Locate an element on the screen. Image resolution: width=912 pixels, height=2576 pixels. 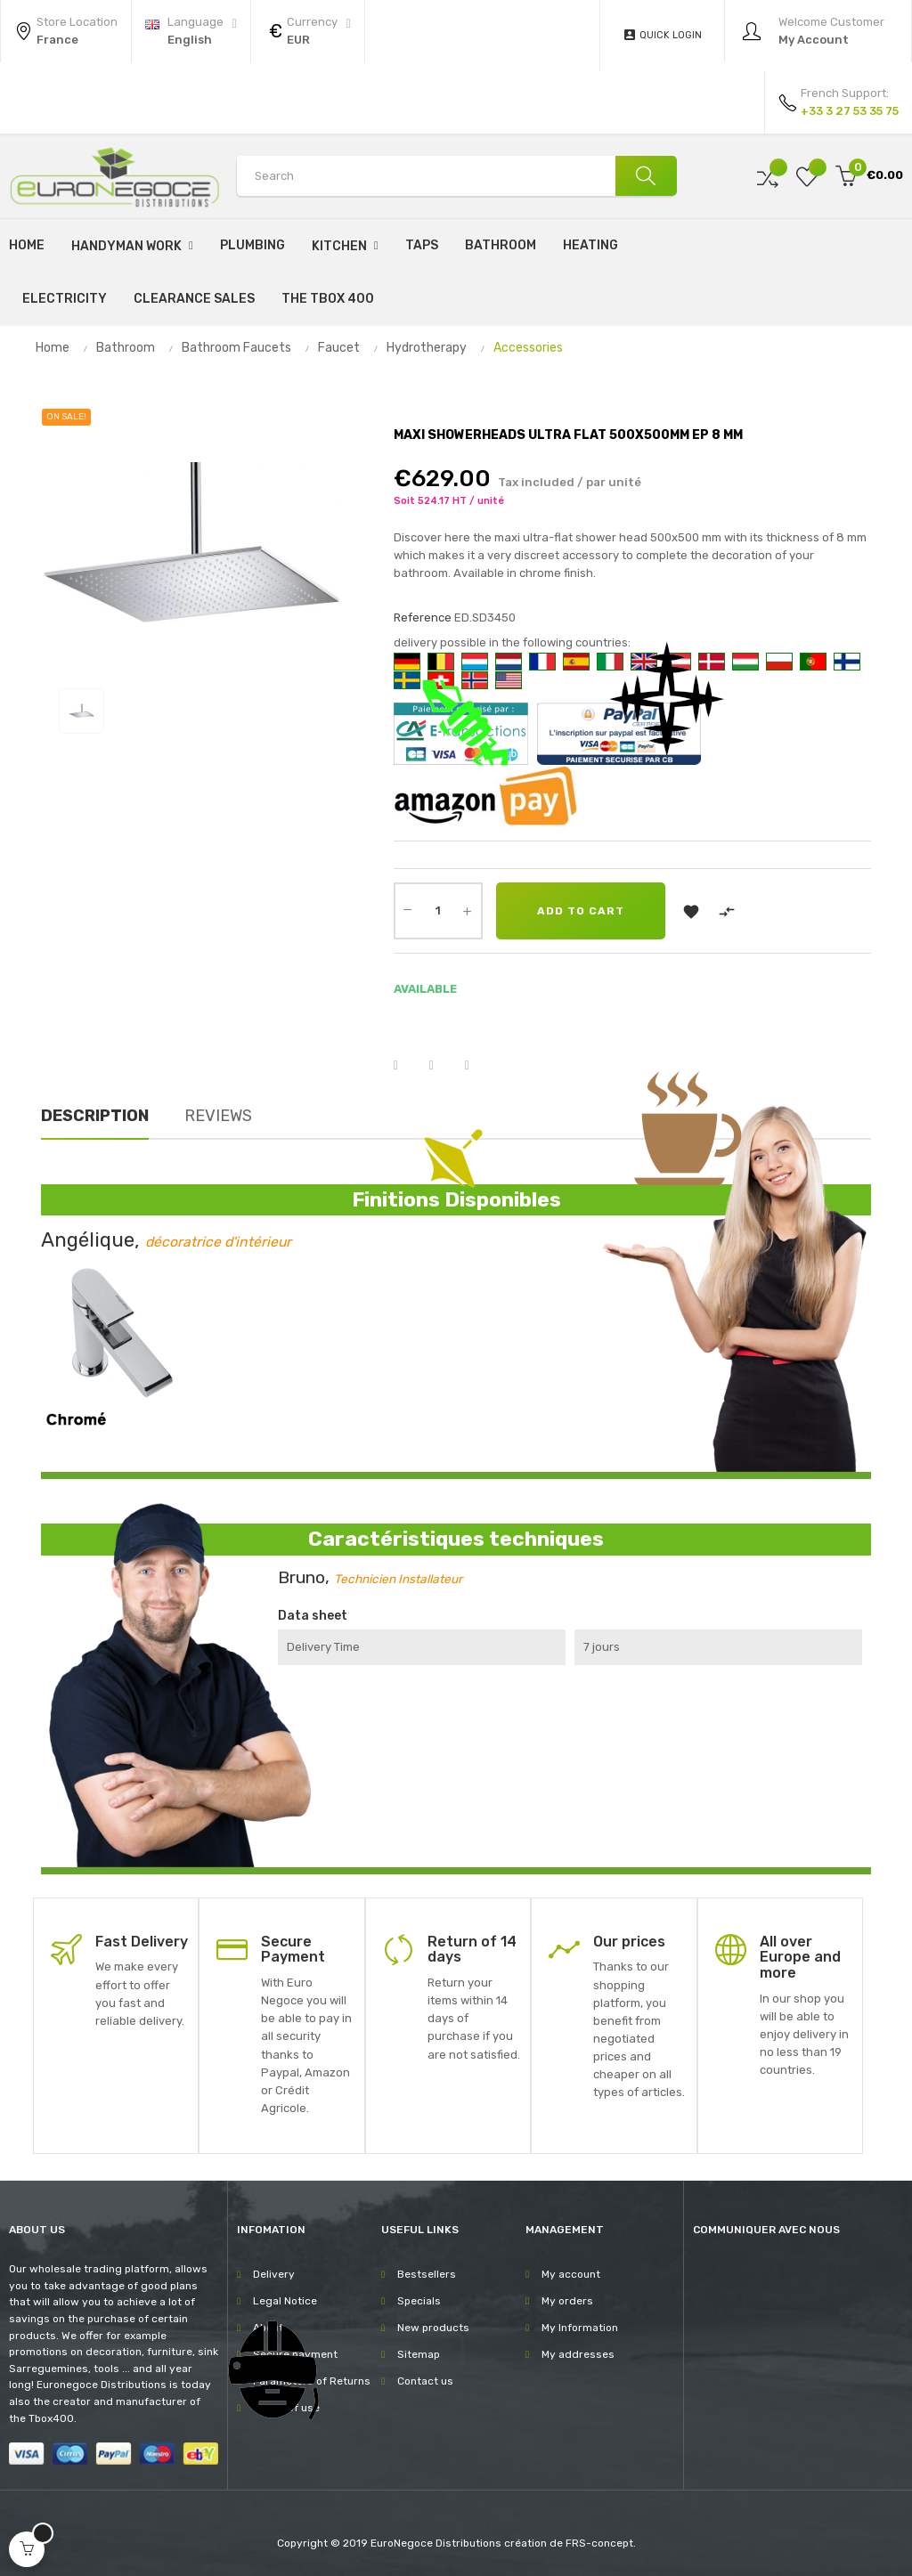
access virtual reality settings or mode is located at coordinates (273, 2369).